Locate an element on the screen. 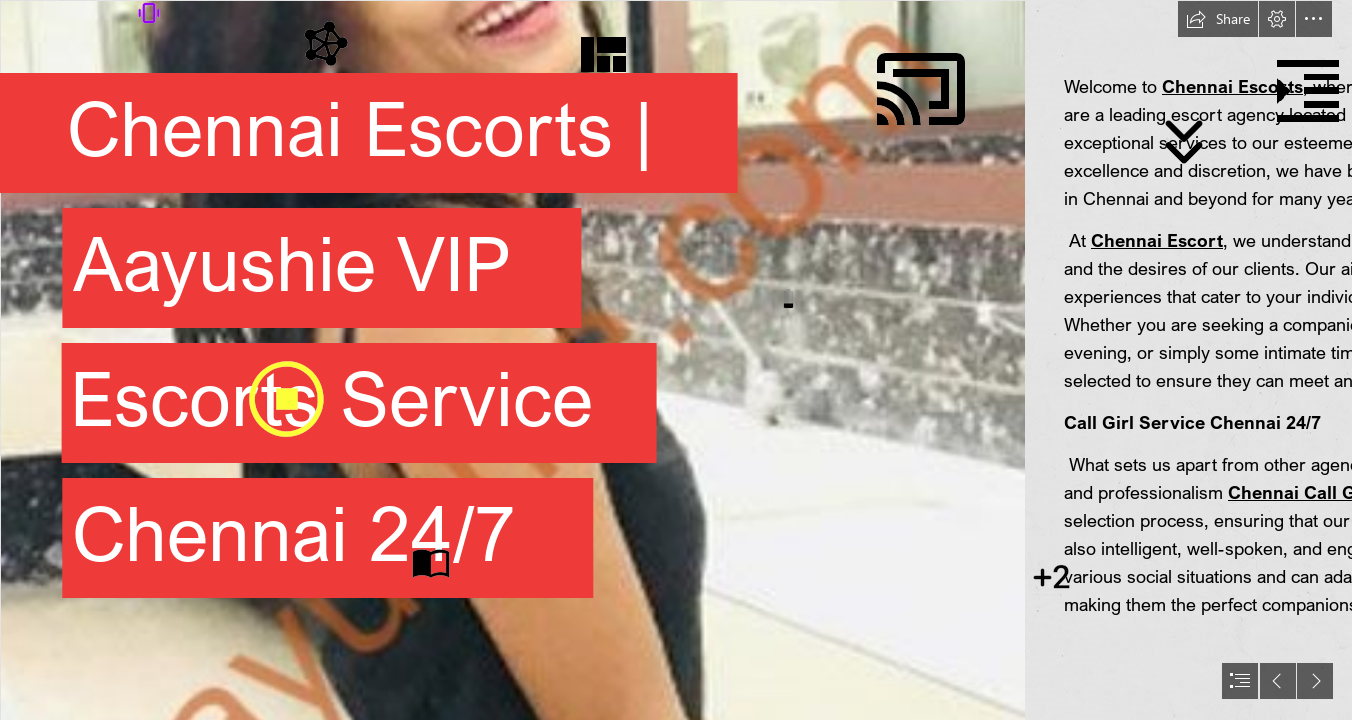 The image size is (1352, 720). stop a running process or task is located at coordinates (287, 399).